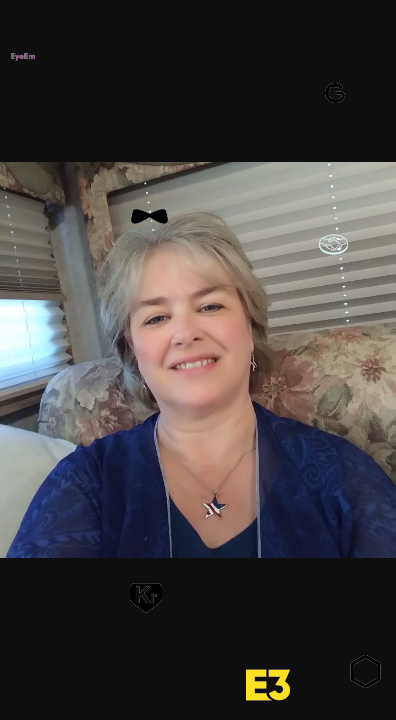  I want to click on E3 (Electronic Entertainment Expo) logo, so click(268, 685).